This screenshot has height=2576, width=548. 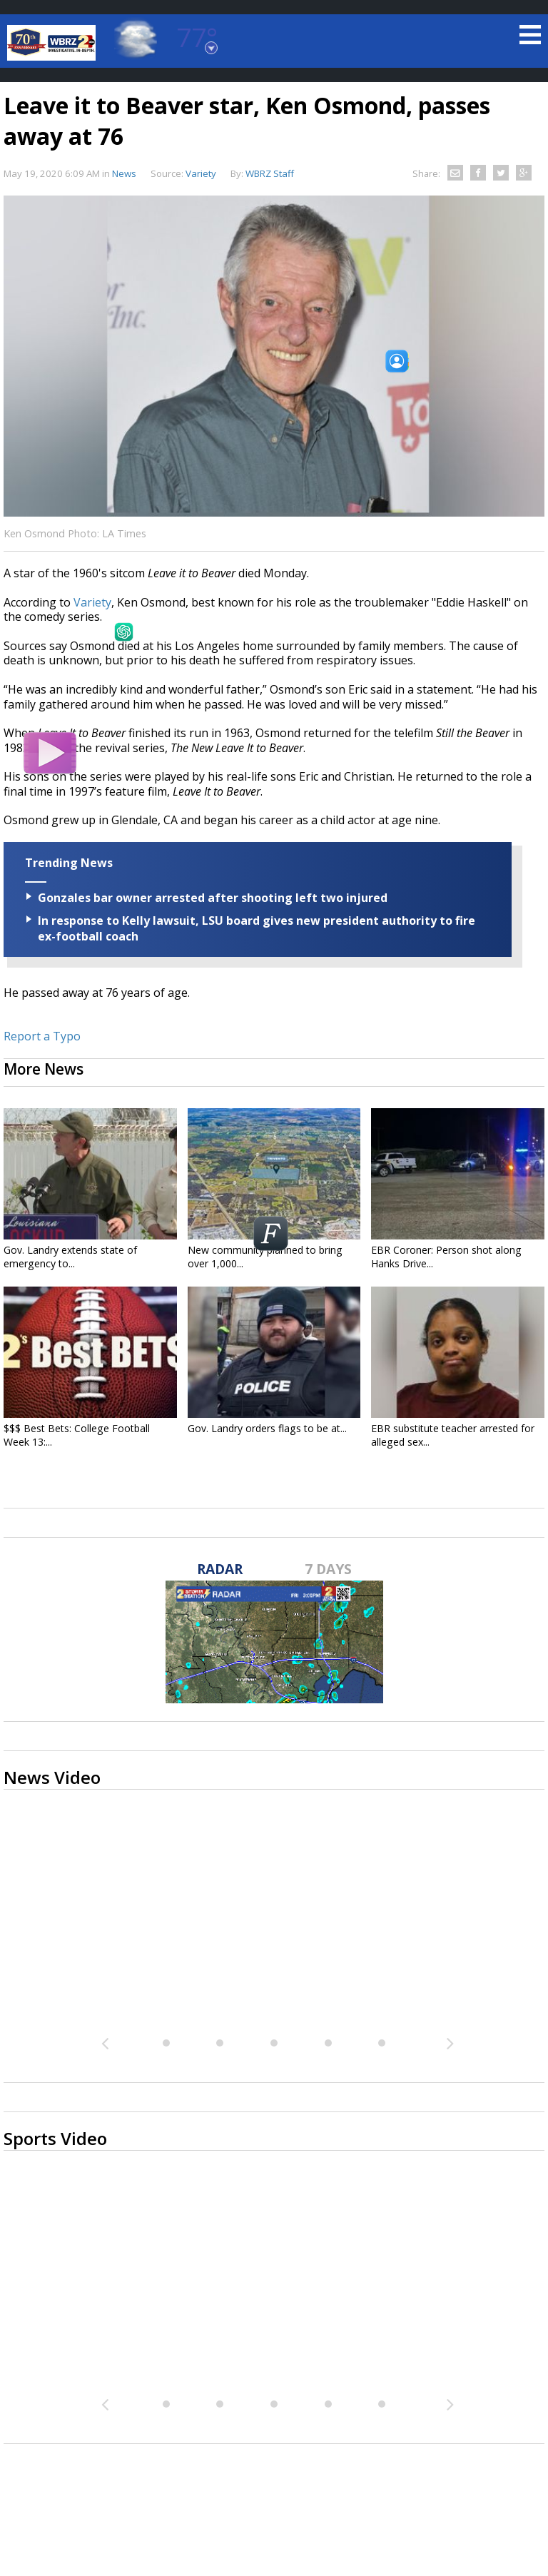 I want to click on open ChatGPT app, so click(x=123, y=632).